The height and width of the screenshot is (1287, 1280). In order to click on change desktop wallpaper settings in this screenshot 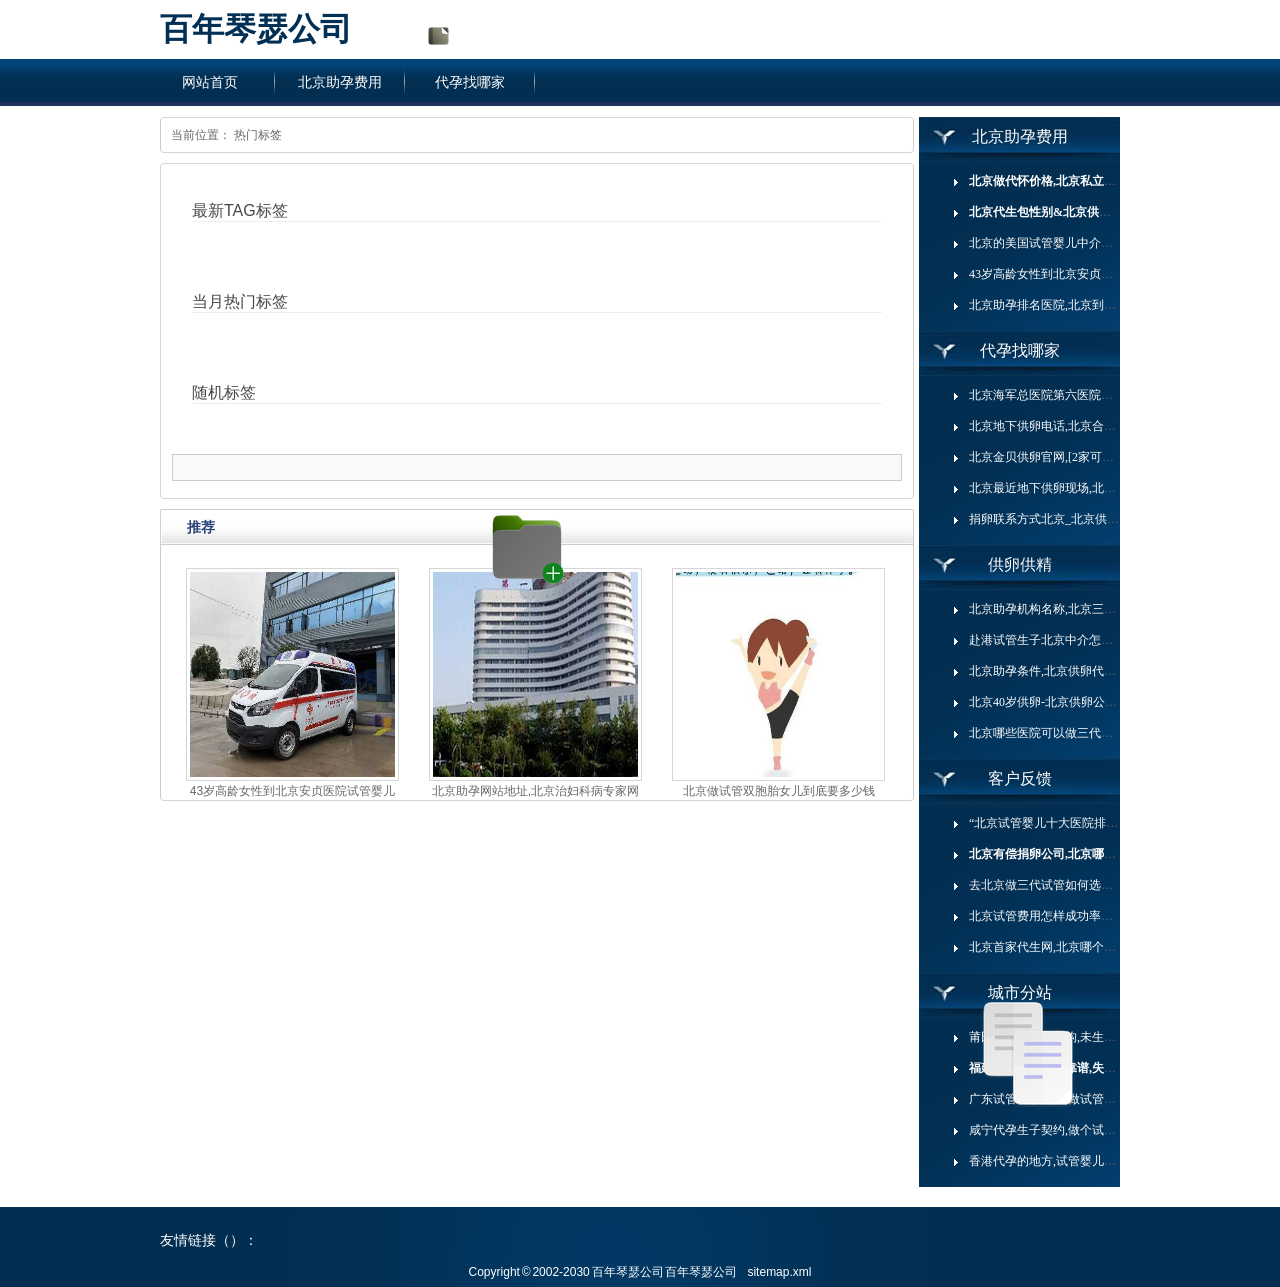, I will do `click(438, 35)`.